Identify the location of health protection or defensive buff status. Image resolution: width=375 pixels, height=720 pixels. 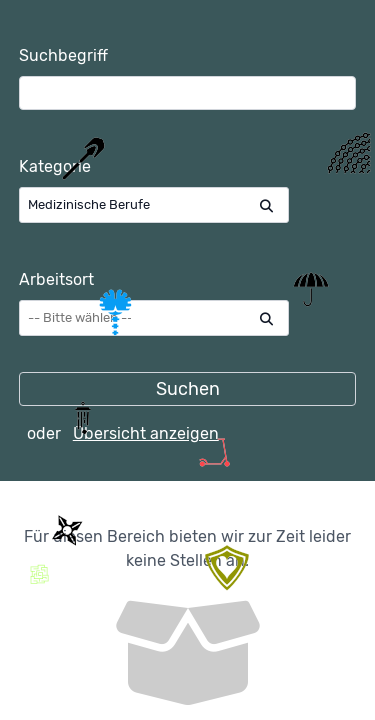
(227, 567).